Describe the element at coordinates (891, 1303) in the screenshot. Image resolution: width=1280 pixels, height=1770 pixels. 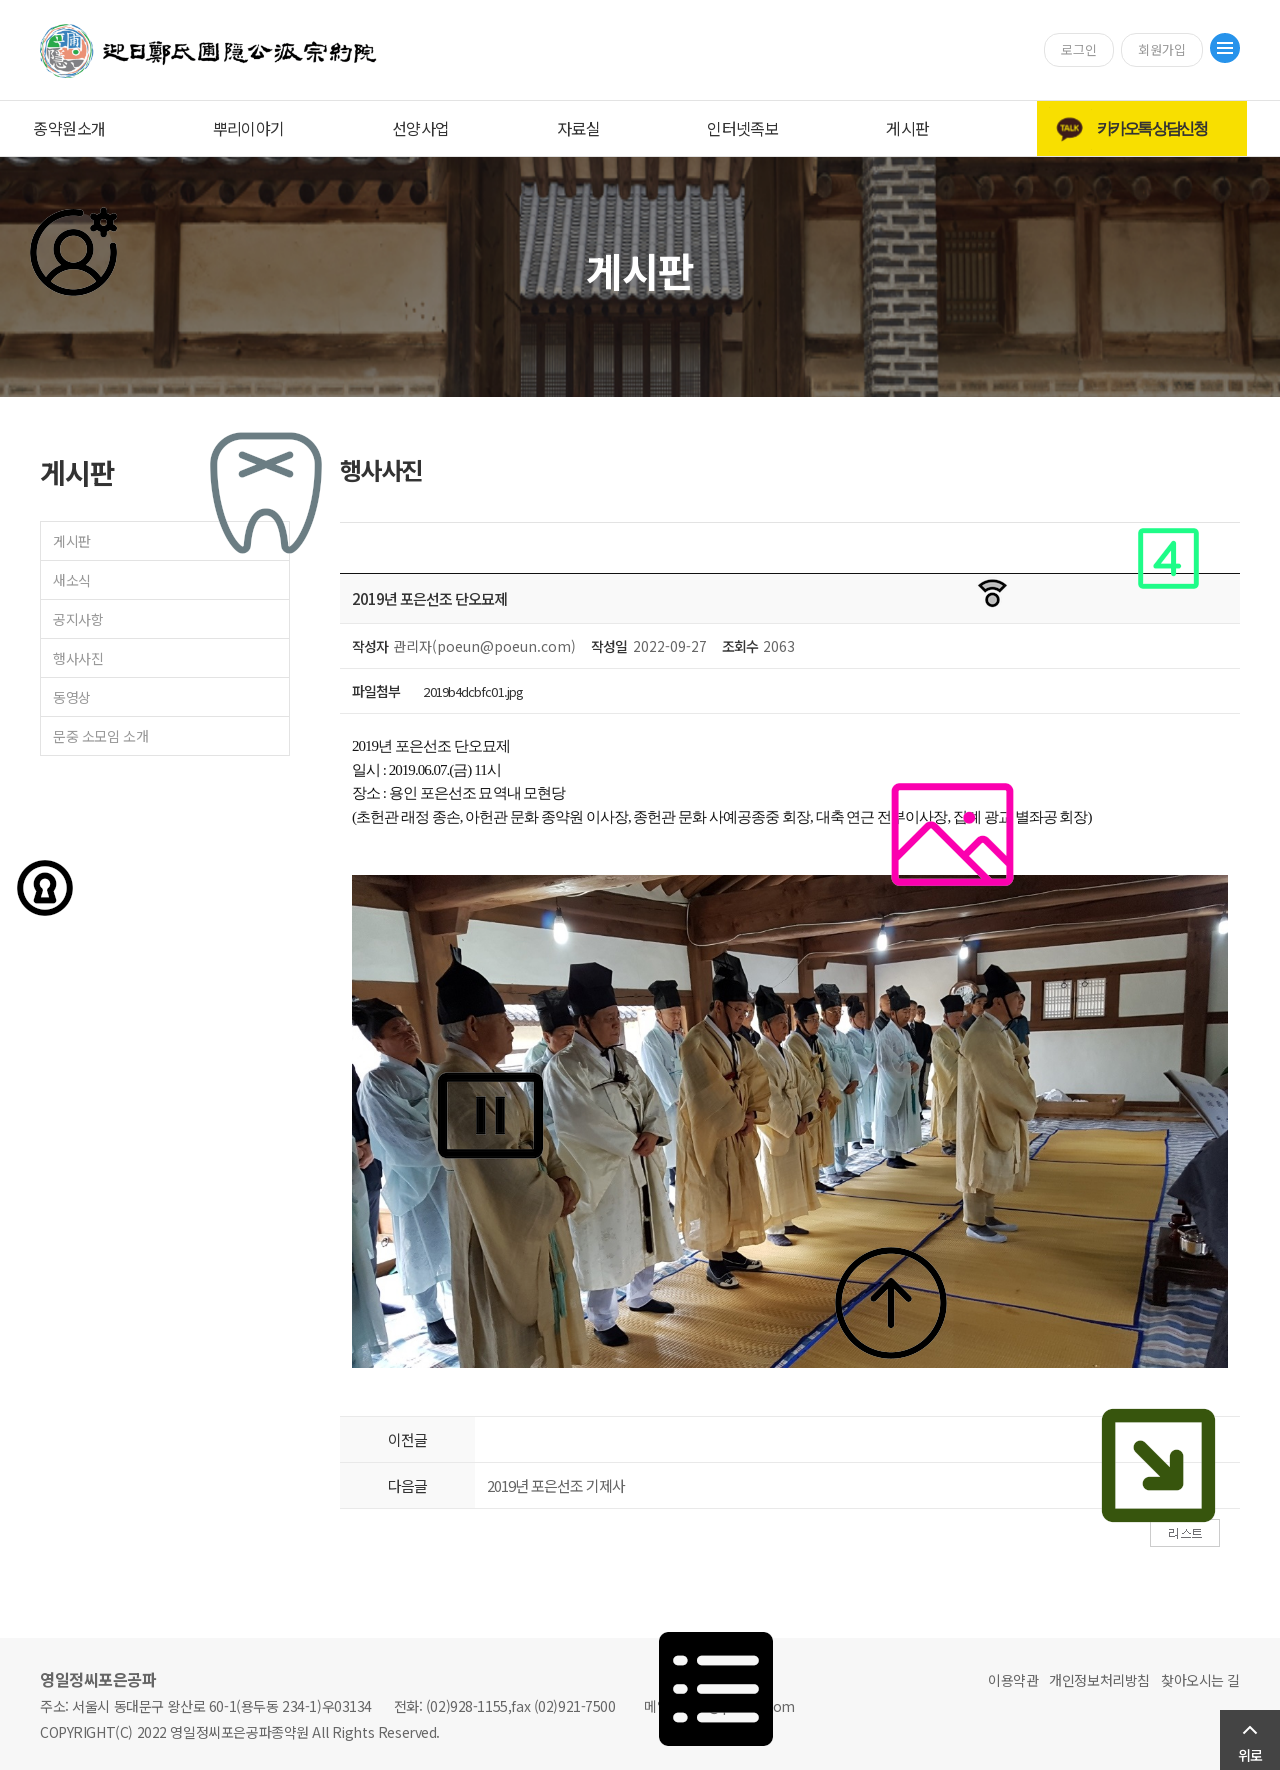
I see `scroll to top of page` at that location.